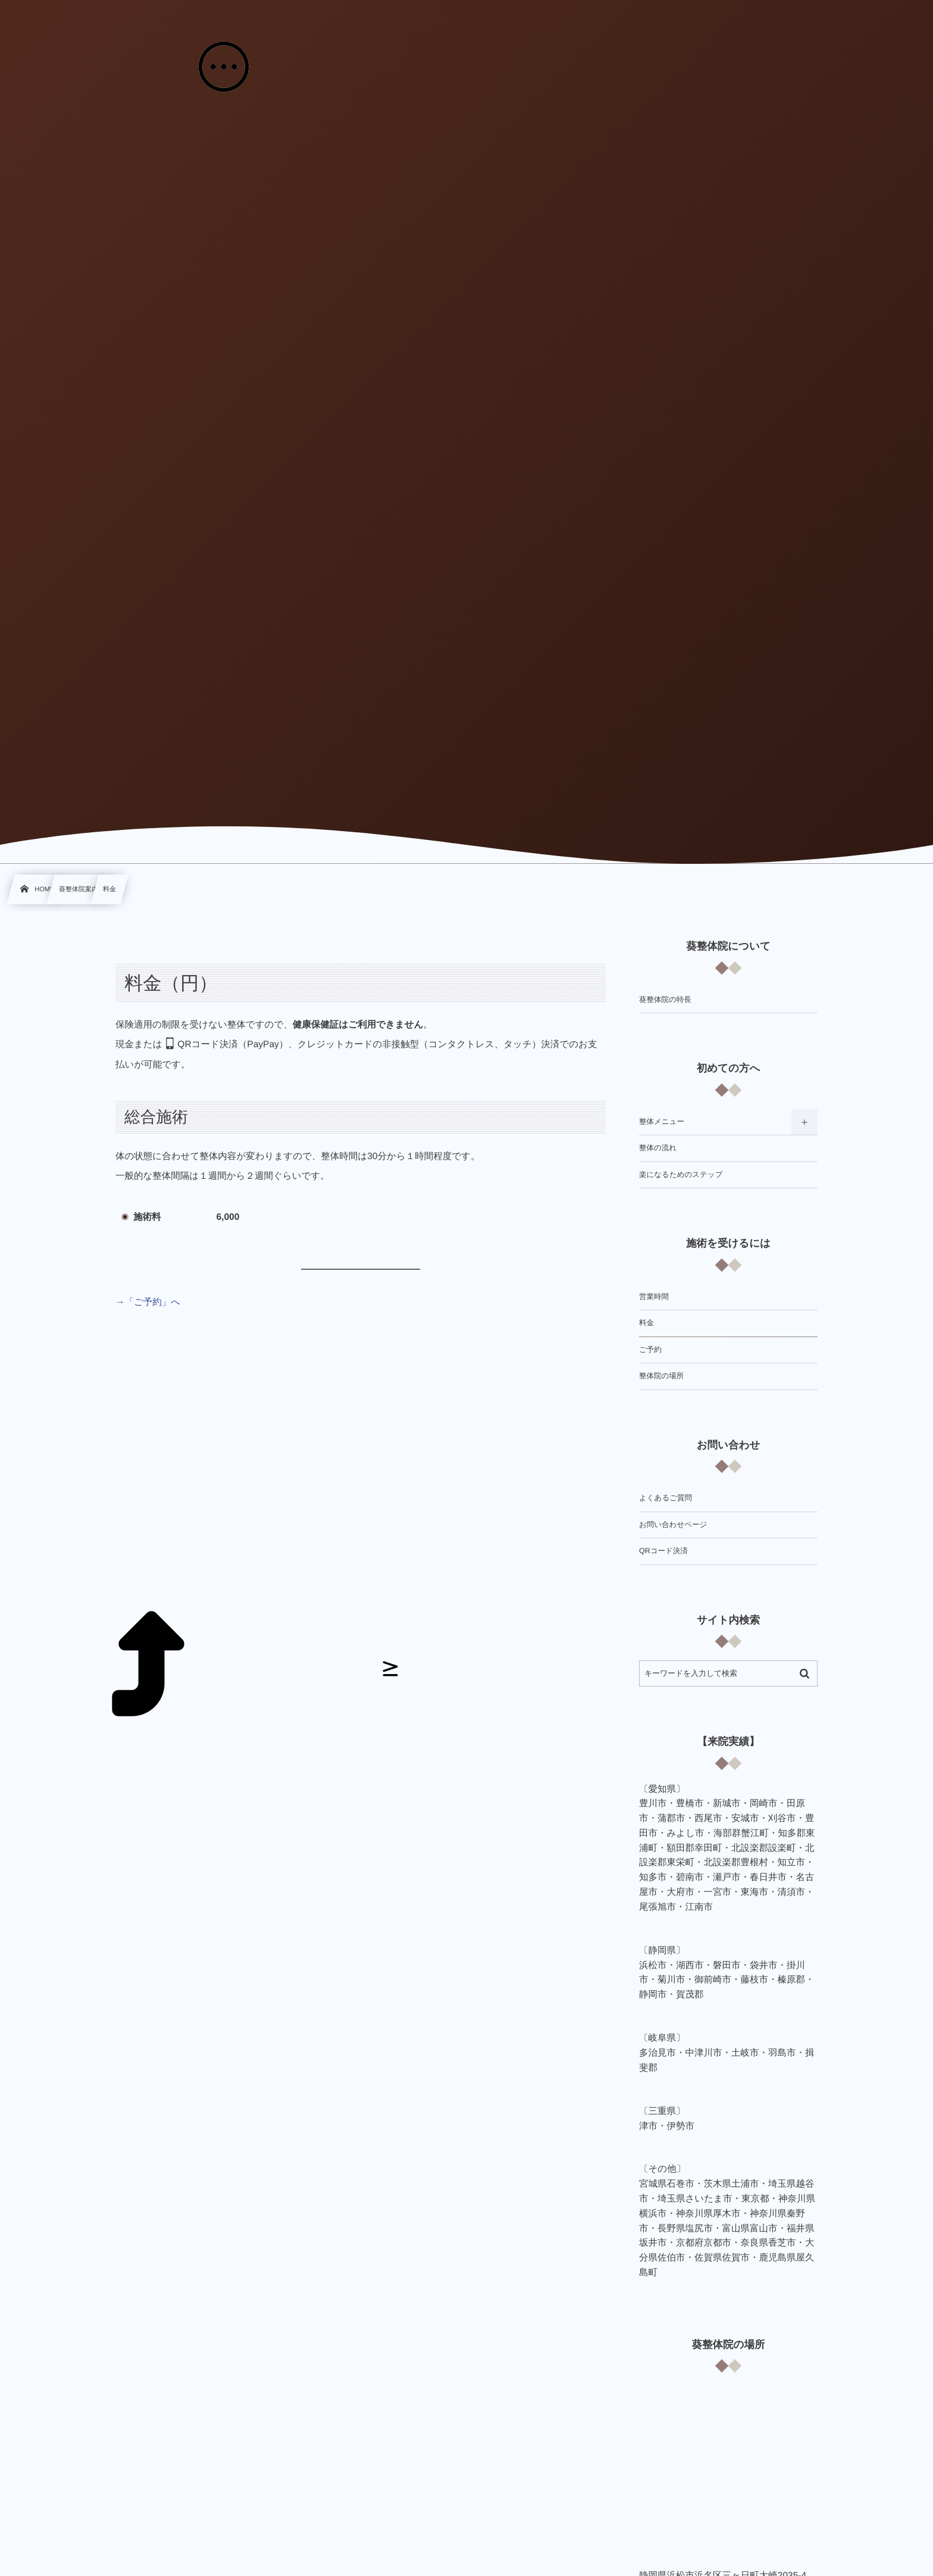  Describe the element at coordinates (224, 67) in the screenshot. I see `open more options menu` at that location.